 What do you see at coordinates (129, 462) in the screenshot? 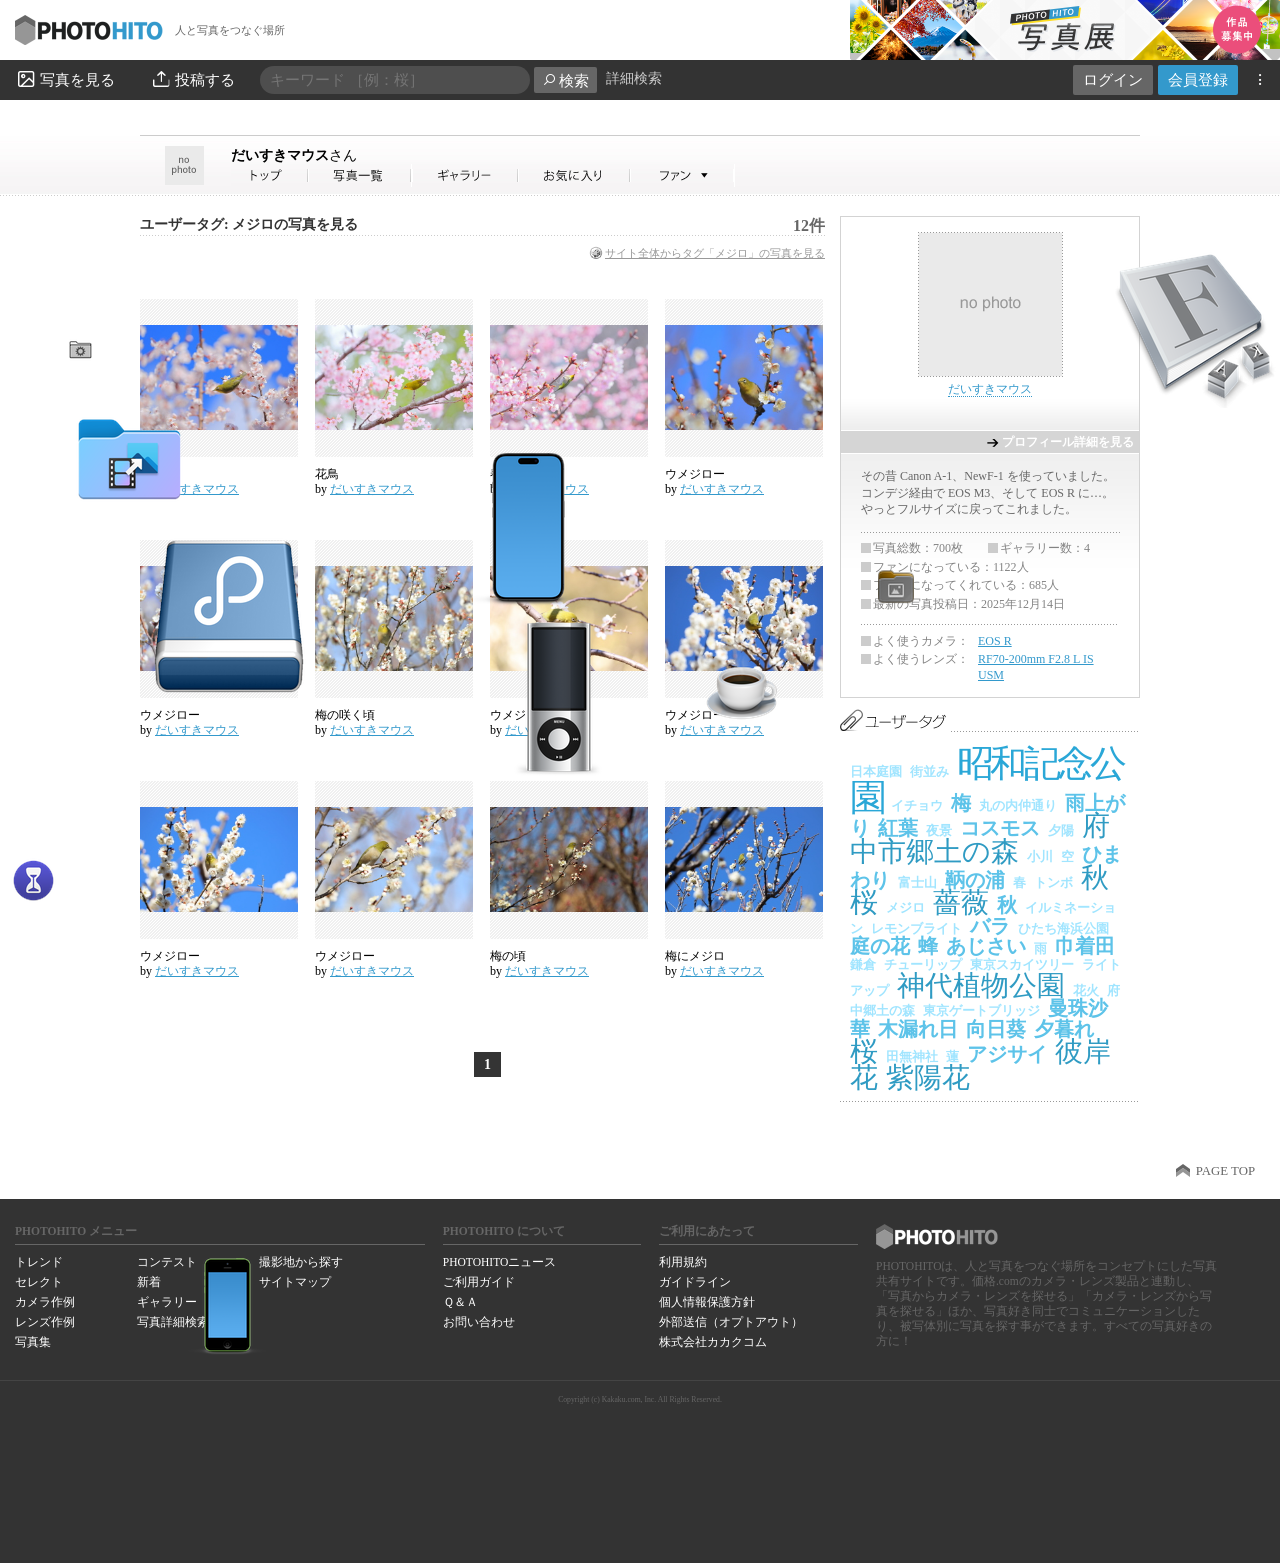
I see `folder containing video to image conversion files` at bounding box center [129, 462].